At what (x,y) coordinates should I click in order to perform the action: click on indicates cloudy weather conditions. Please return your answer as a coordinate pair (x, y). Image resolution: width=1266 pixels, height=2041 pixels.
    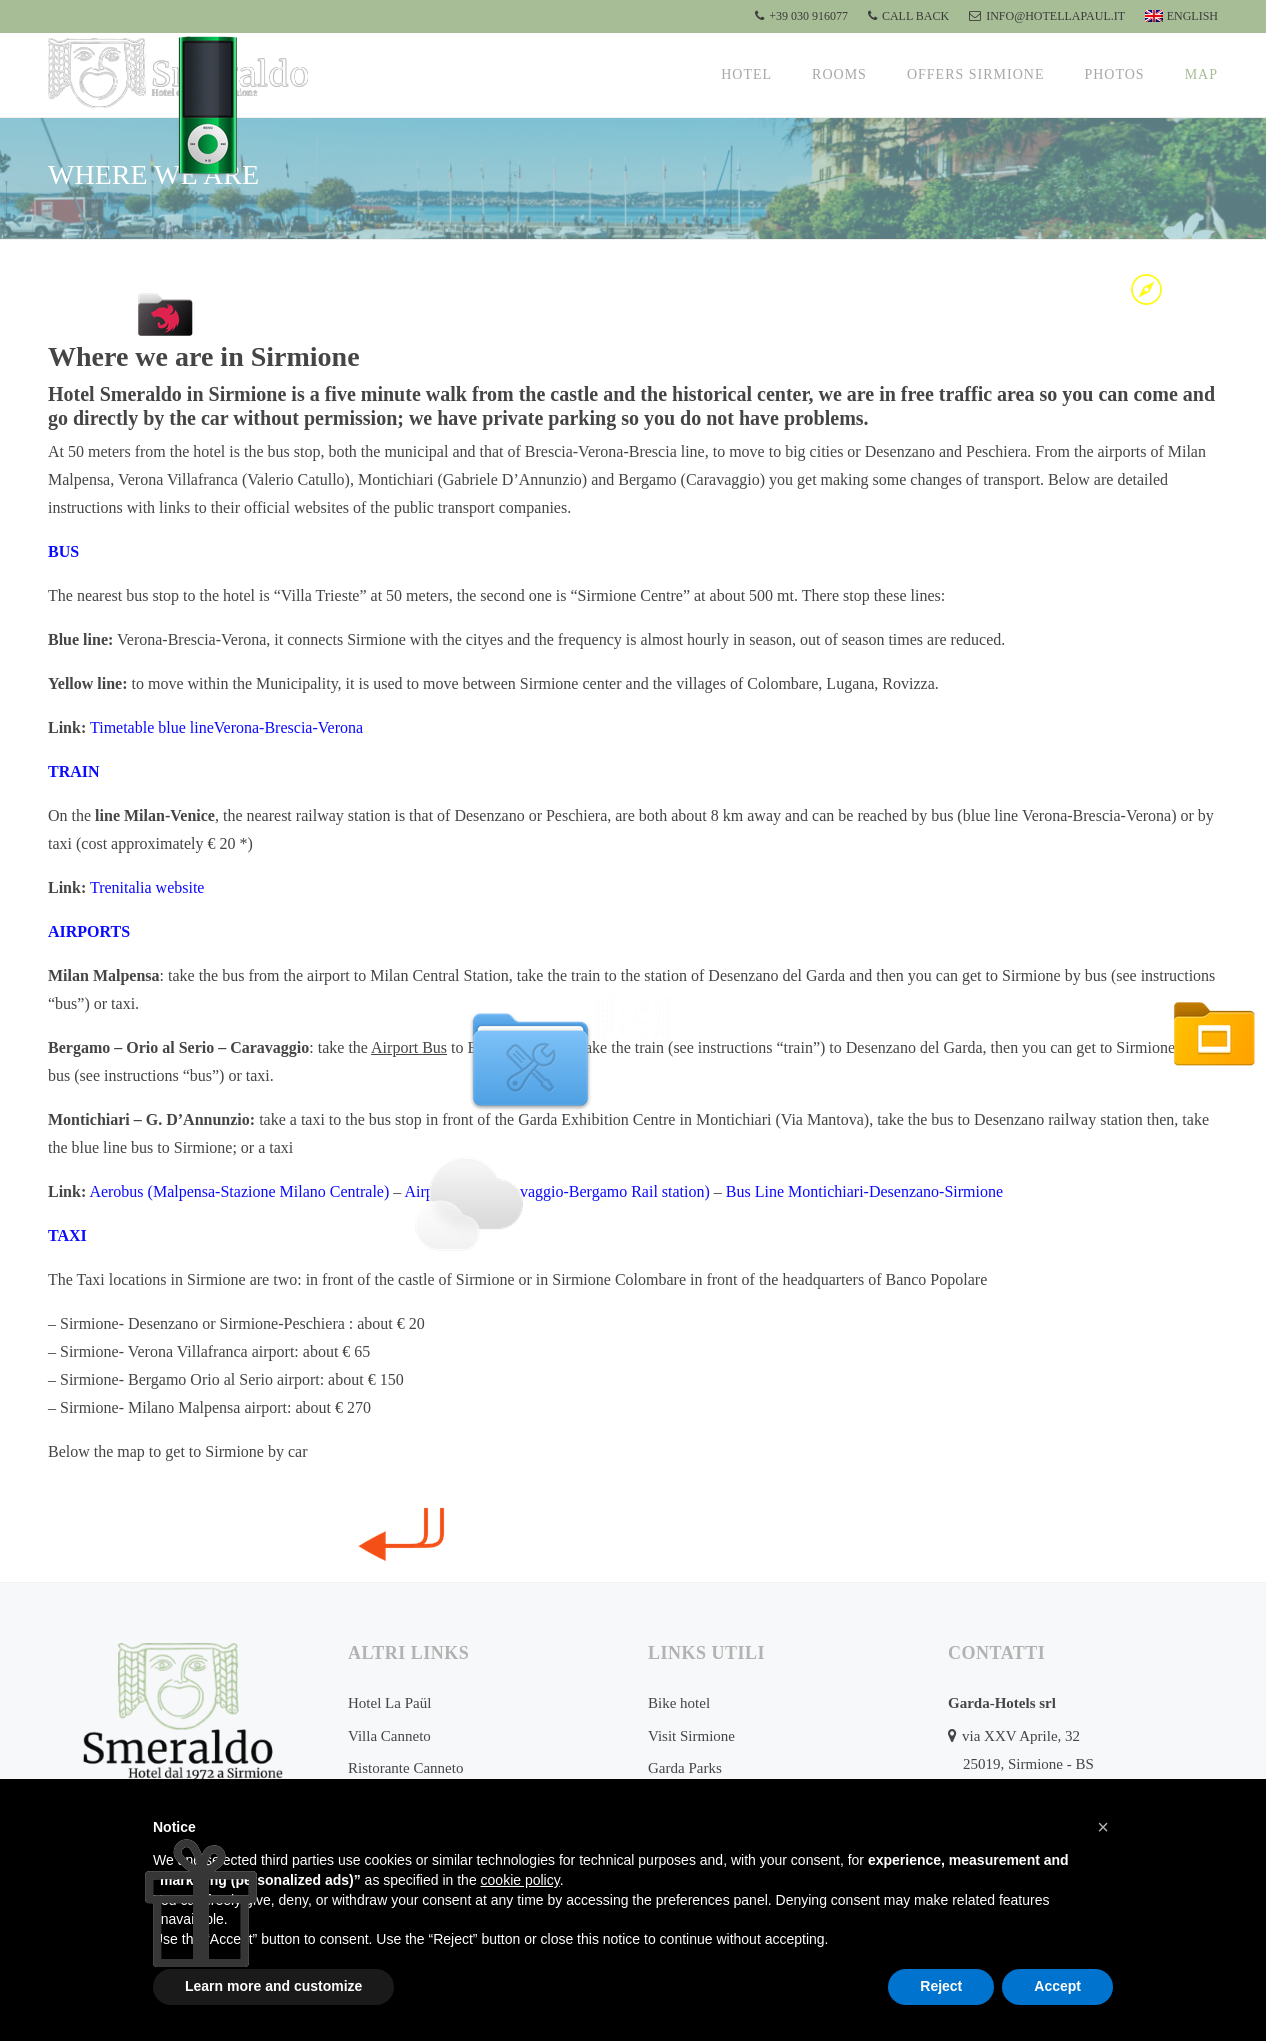
    Looking at the image, I should click on (469, 1204).